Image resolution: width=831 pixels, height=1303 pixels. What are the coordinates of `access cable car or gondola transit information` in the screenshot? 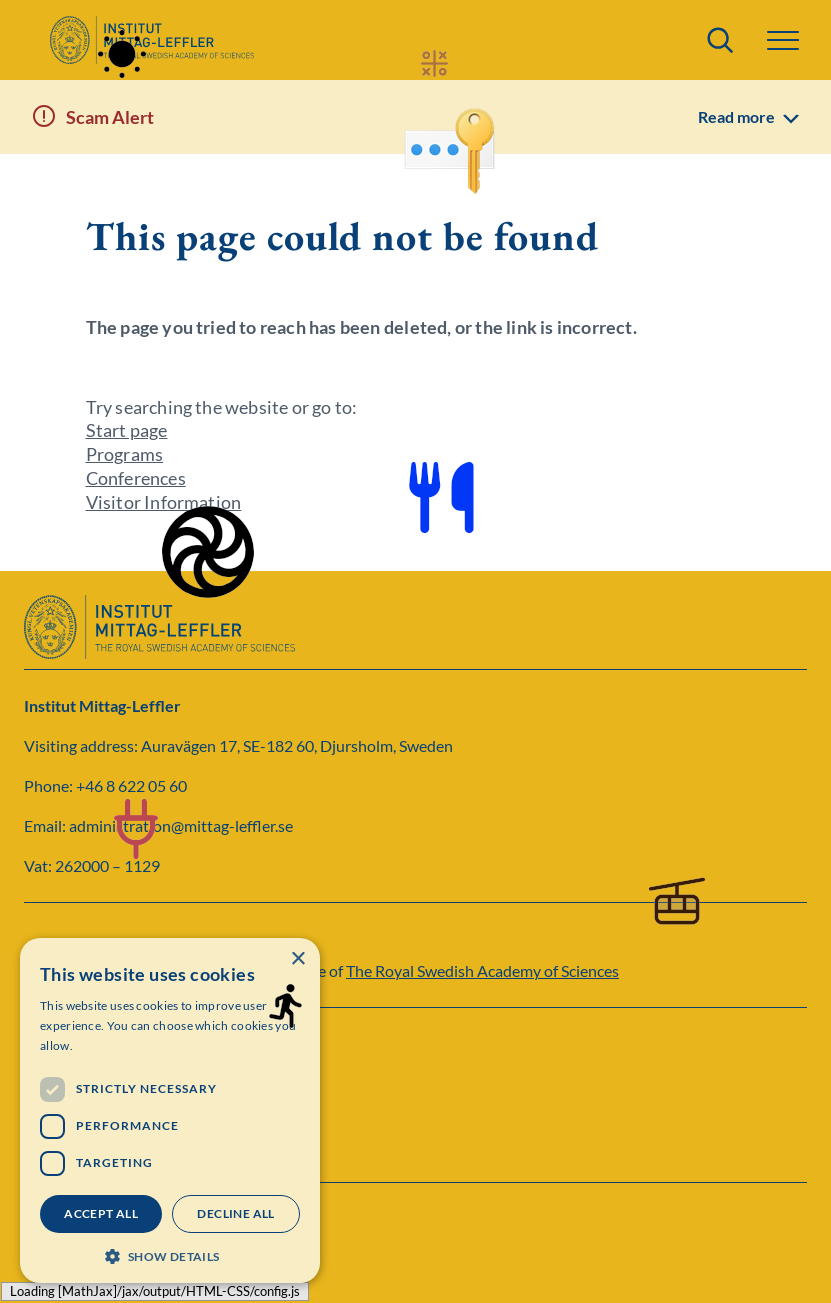 It's located at (677, 902).